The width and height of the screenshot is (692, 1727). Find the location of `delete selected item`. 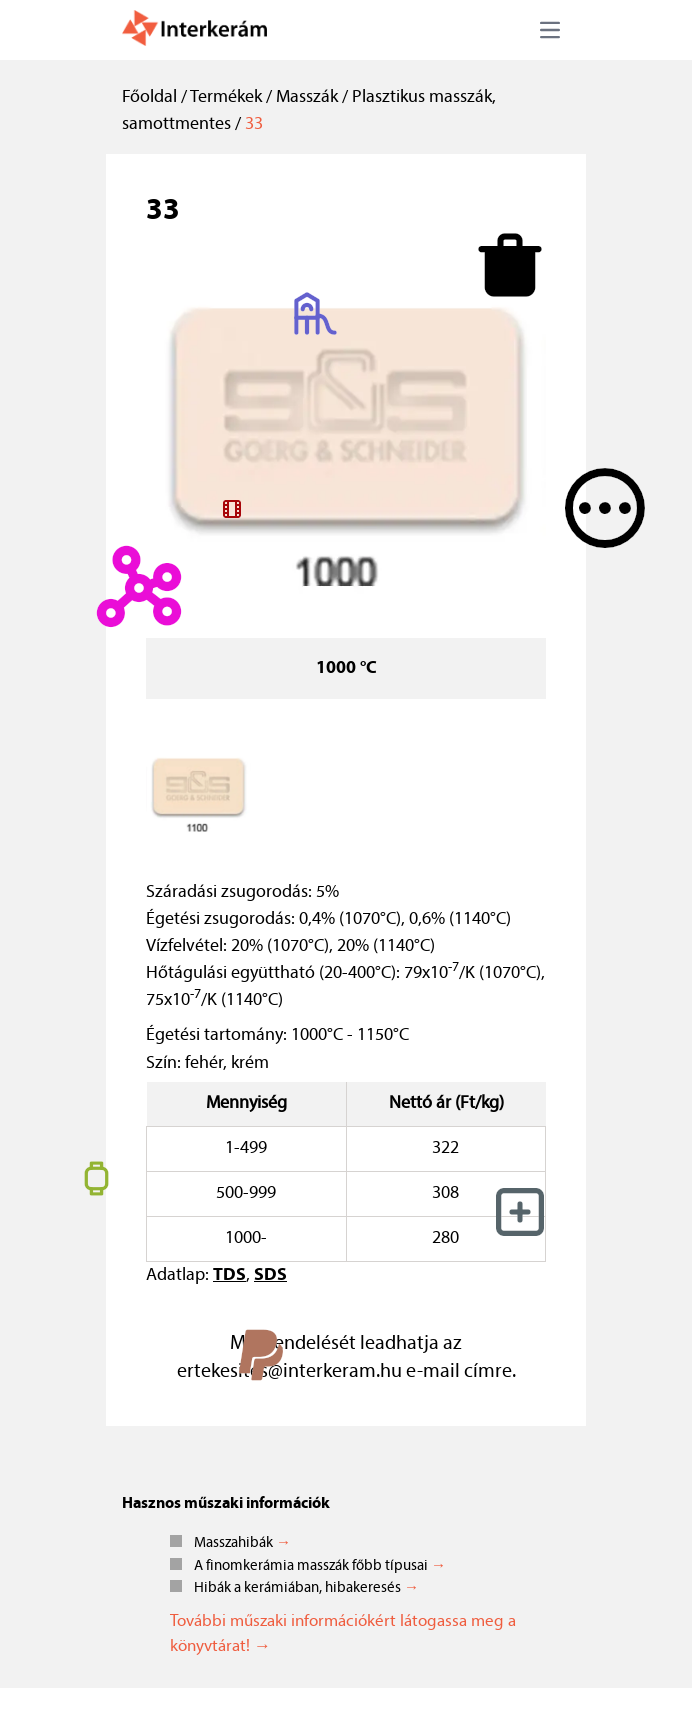

delete selected item is located at coordinates (510, 265).